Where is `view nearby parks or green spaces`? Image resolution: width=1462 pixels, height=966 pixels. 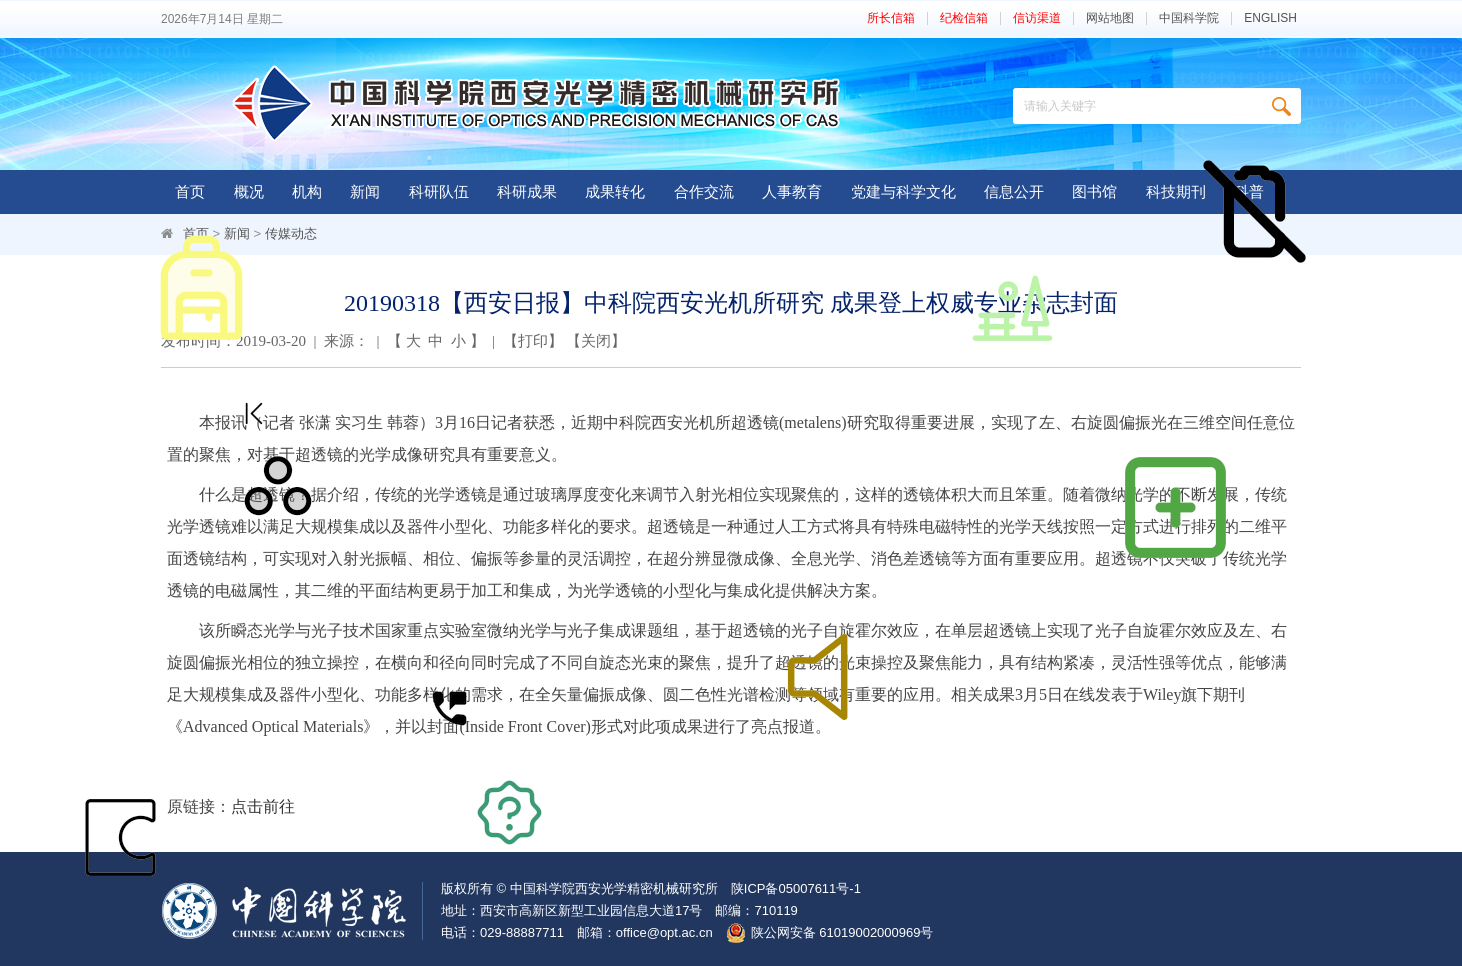 view nearby parks or green spaces is located at coordinates (1012, 312).